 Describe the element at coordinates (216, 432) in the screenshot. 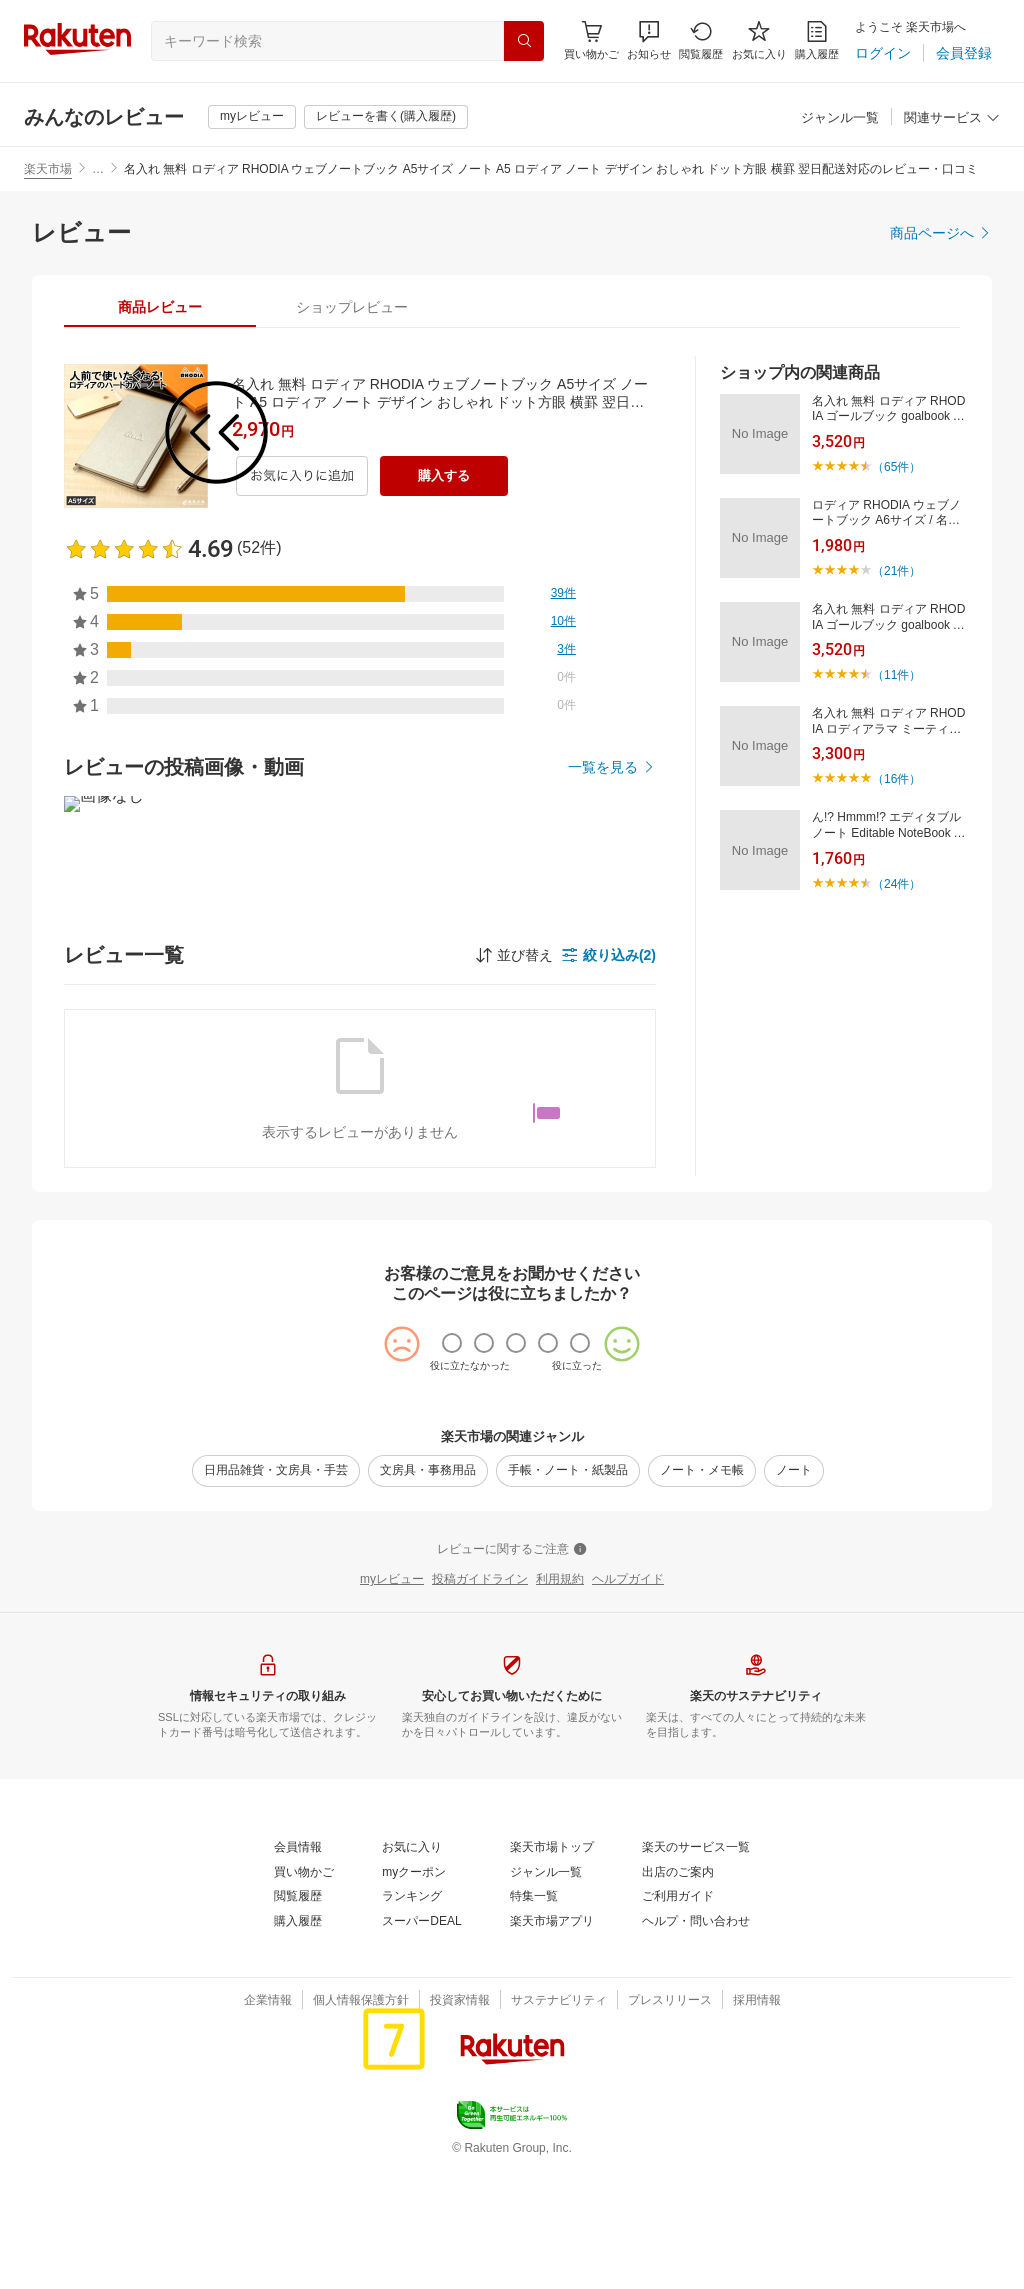

I see `go back to the beginning` at that location.